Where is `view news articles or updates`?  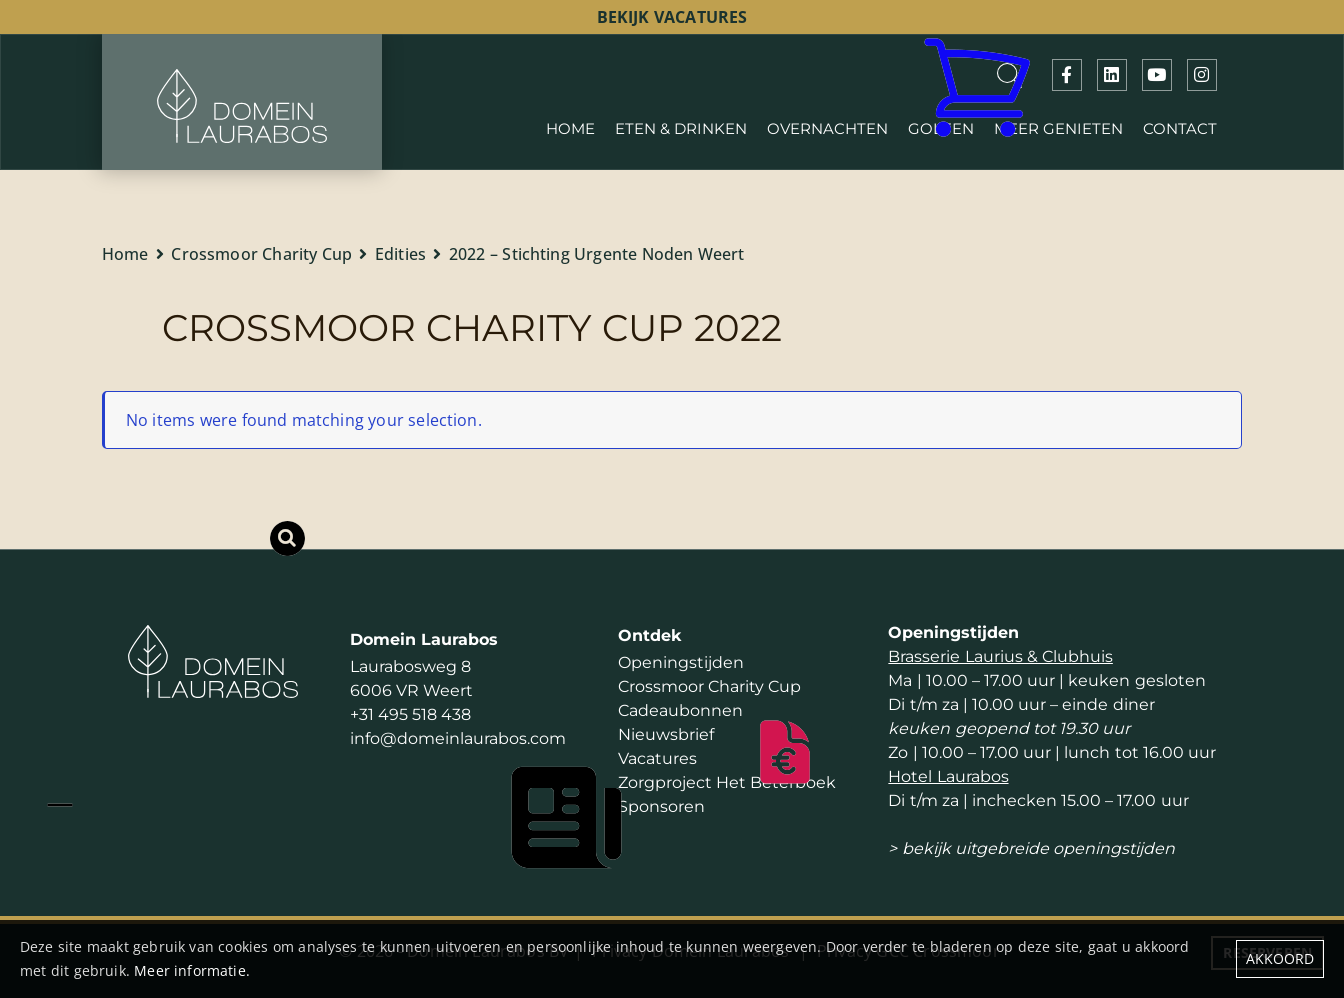 view news articles or updates is located at coordinates (566, 817).